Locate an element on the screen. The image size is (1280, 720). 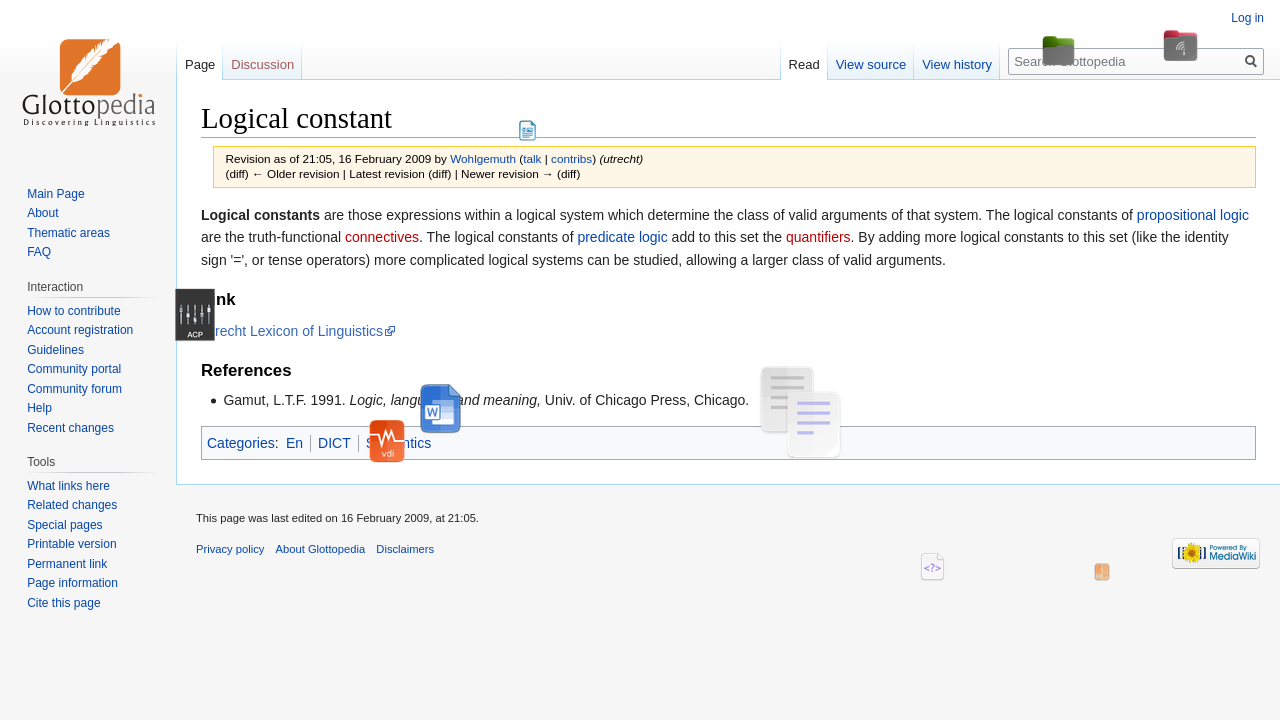
open insync cloud sync folder is located at coordinates (1180, 45).